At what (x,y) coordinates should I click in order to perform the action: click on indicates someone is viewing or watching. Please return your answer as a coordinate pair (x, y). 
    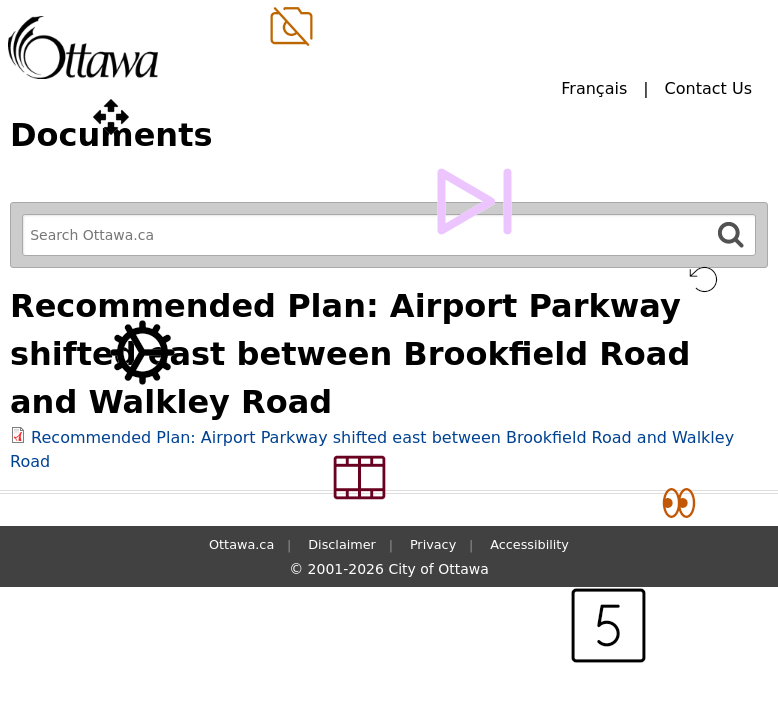
    Looking at the image, I should click on (679, 503).